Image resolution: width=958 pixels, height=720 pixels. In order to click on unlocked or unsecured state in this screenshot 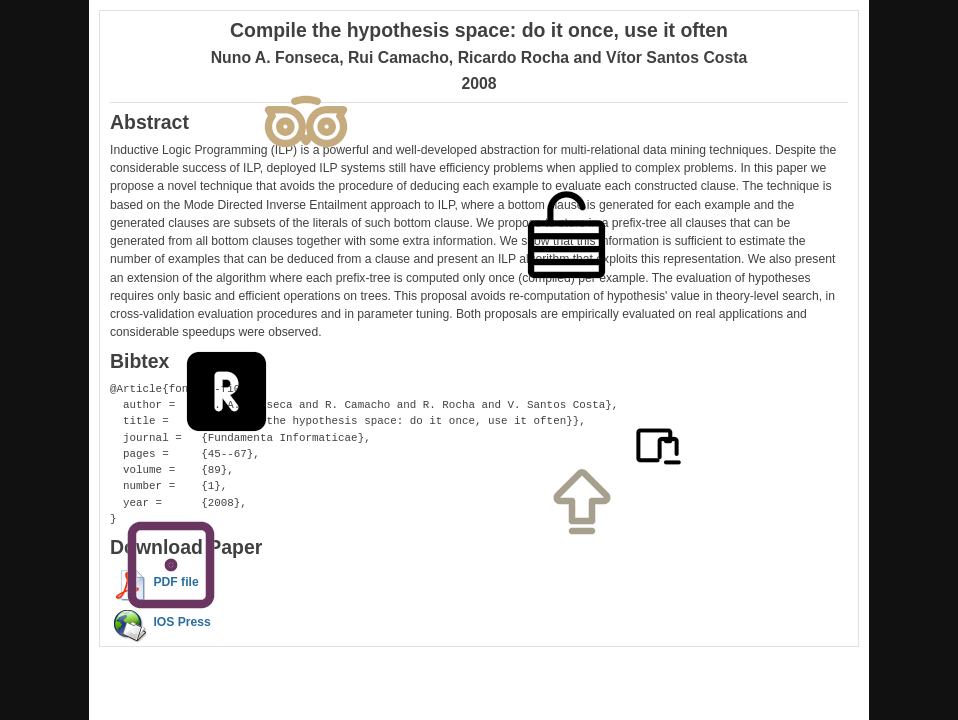, I will do `click(566, 239)`.